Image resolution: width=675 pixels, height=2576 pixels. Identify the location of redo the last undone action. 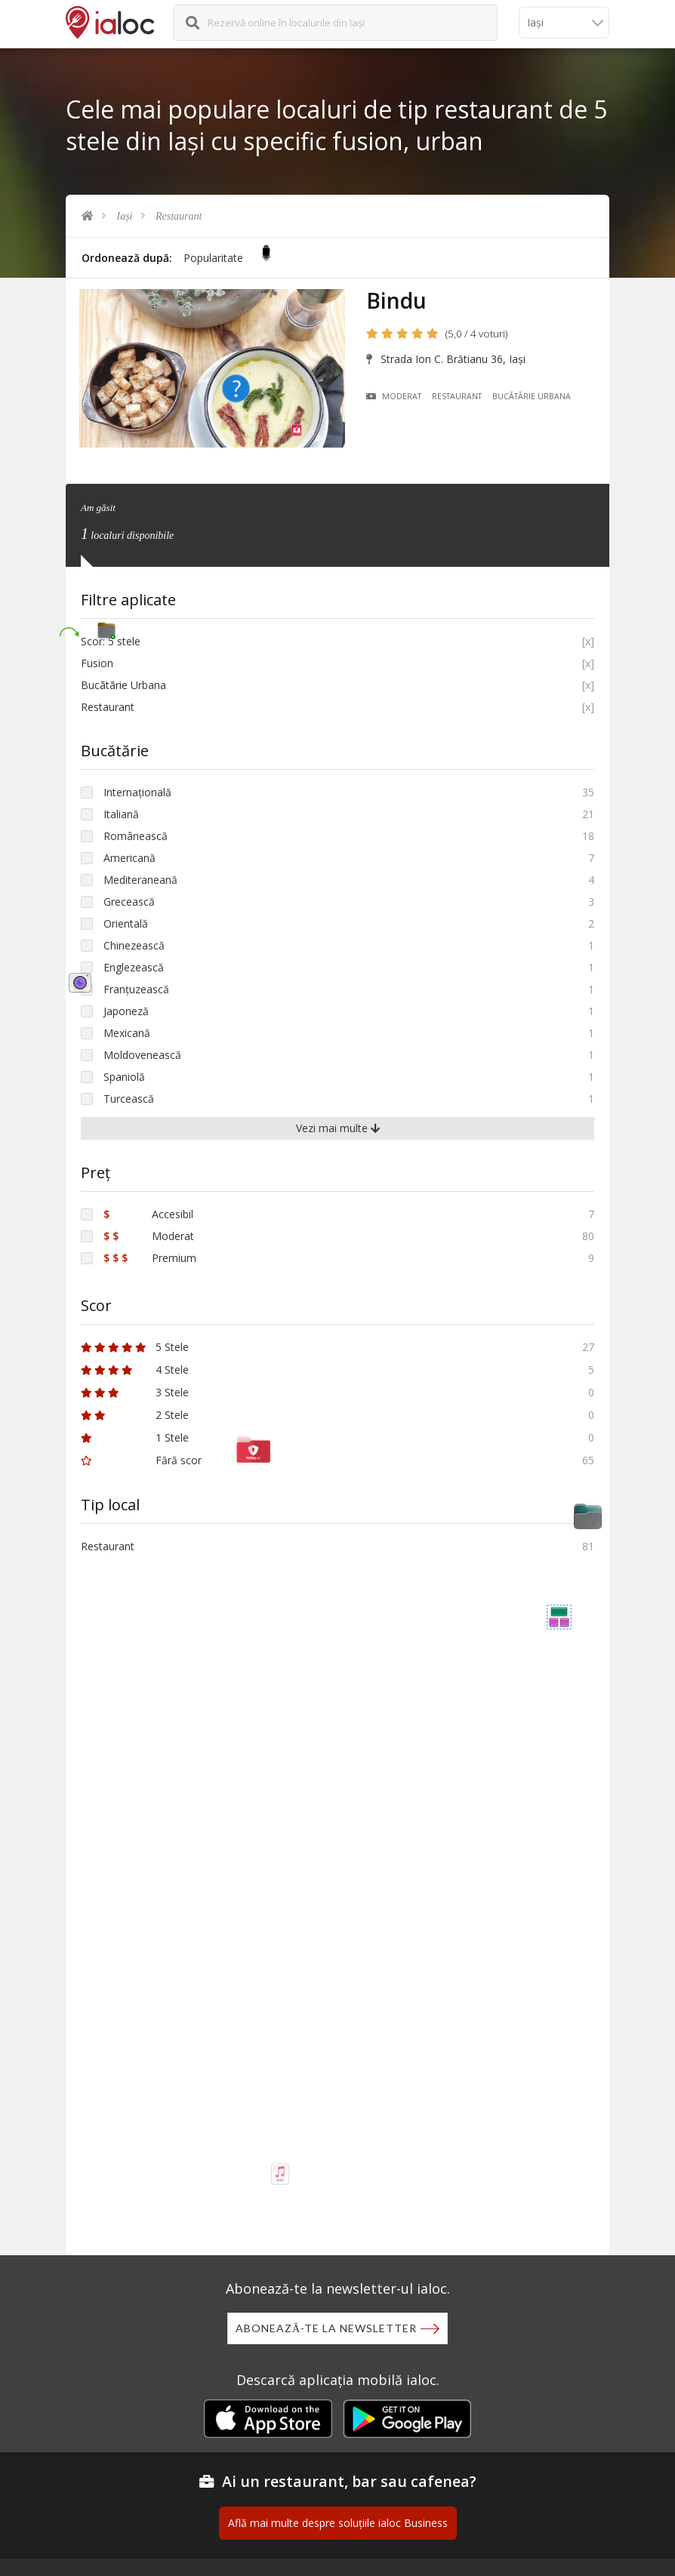
(69, 632).